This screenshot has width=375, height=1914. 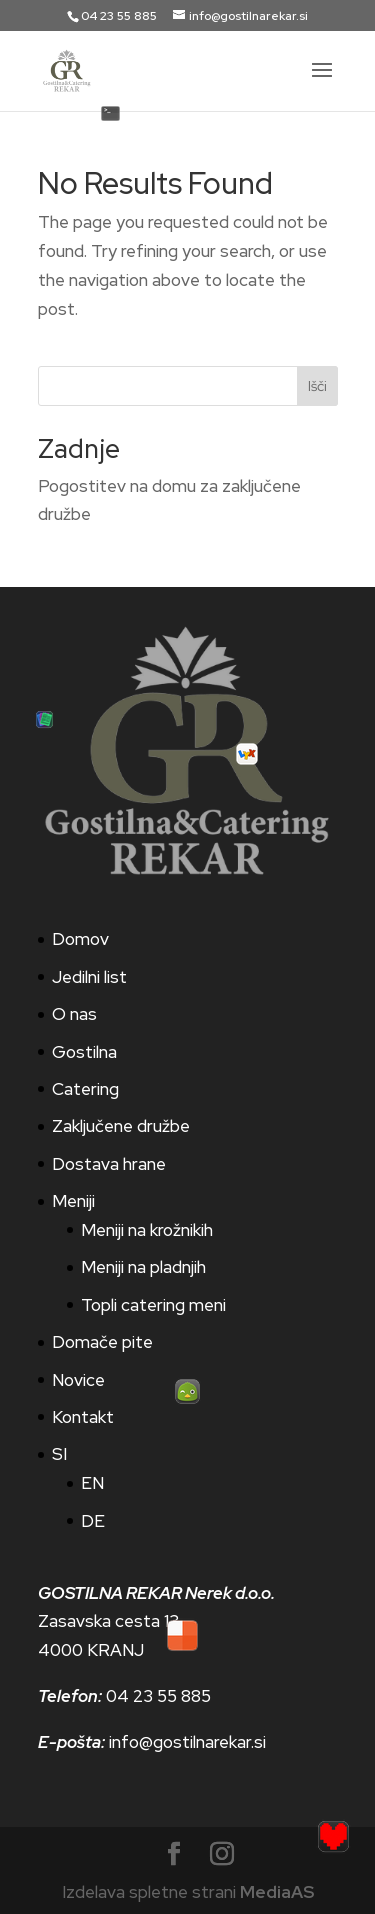 I want to click on open choqok microblogging client, so click(x=187, y=1391).